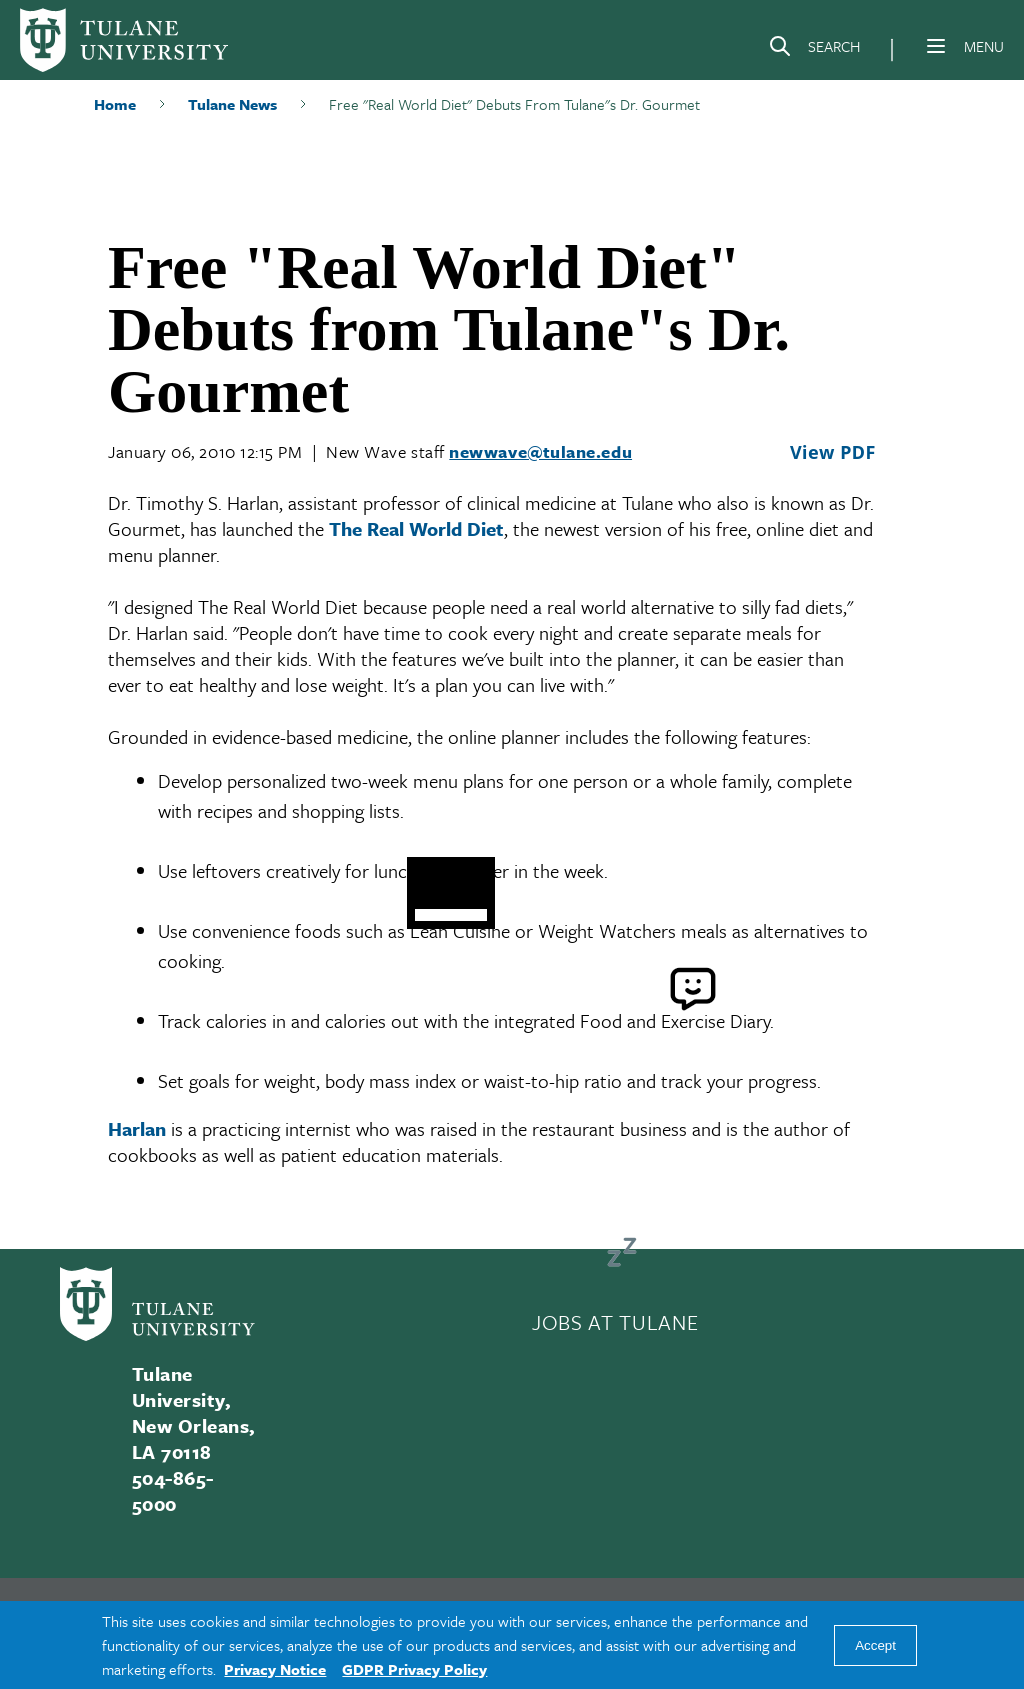 The height and width of the screenshot is (1689, 1024). Describe the element at coordinates (693, 988) in the screenshot. I see `open chatbot or AI assistant` at that location.